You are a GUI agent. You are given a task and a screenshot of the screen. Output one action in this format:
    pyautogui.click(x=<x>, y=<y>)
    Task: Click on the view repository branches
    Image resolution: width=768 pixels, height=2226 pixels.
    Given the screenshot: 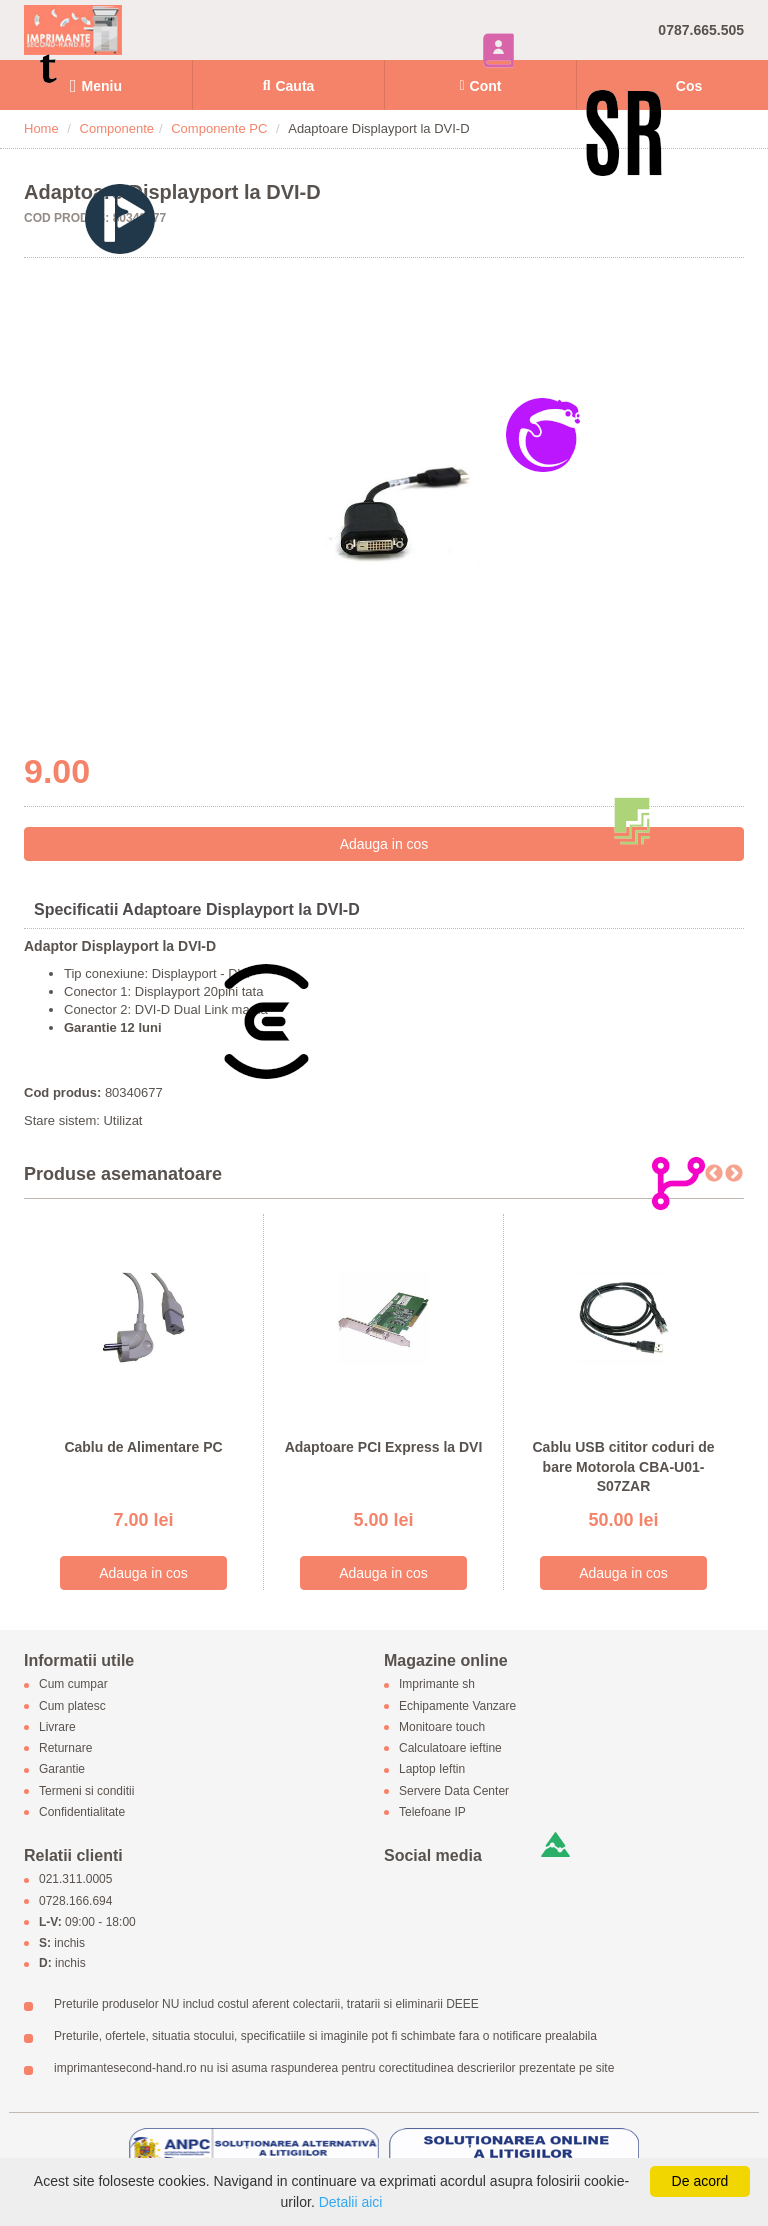 What is the action you would take?
    pyautogui.click(x=678, y=1183)
    